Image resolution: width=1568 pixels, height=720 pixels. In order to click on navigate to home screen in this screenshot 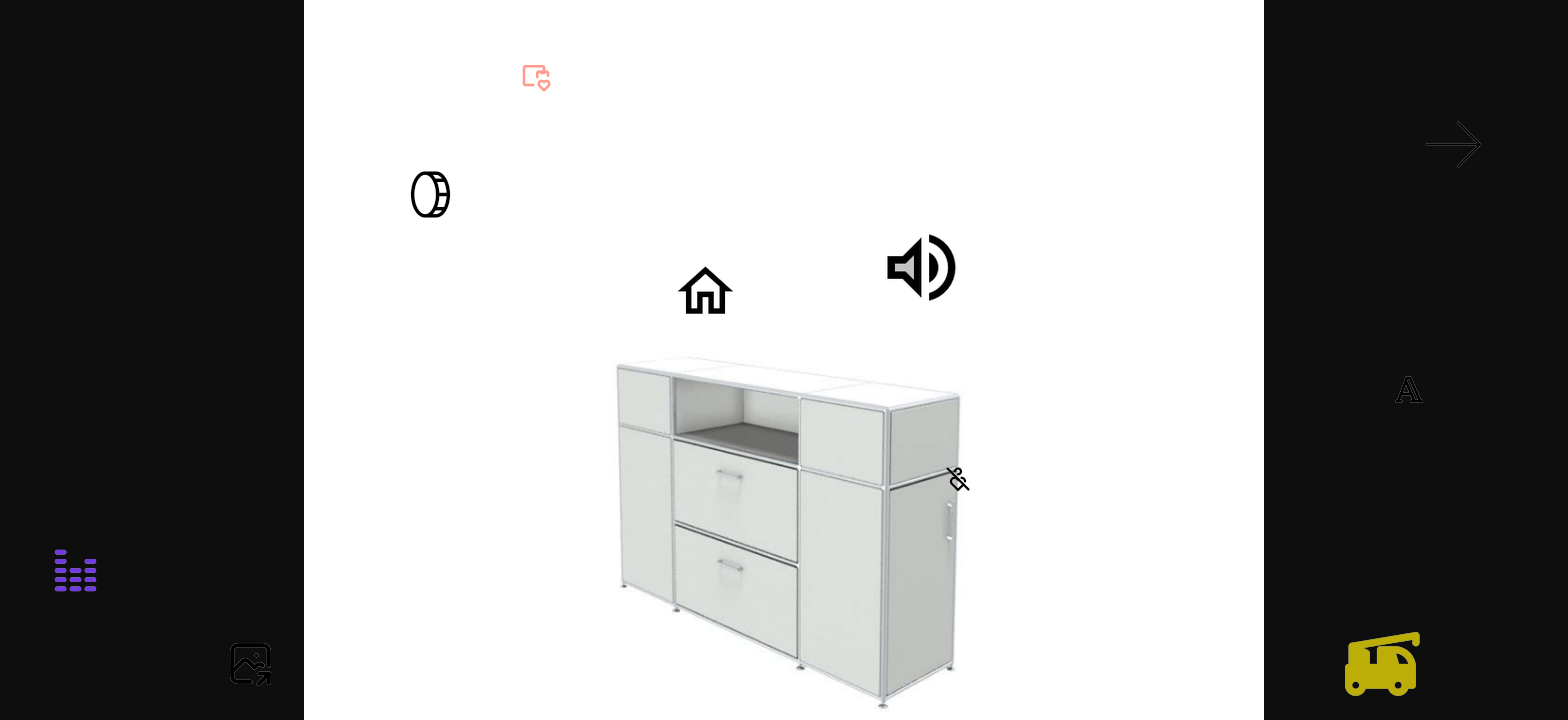, I will do `click(705, 291)`.